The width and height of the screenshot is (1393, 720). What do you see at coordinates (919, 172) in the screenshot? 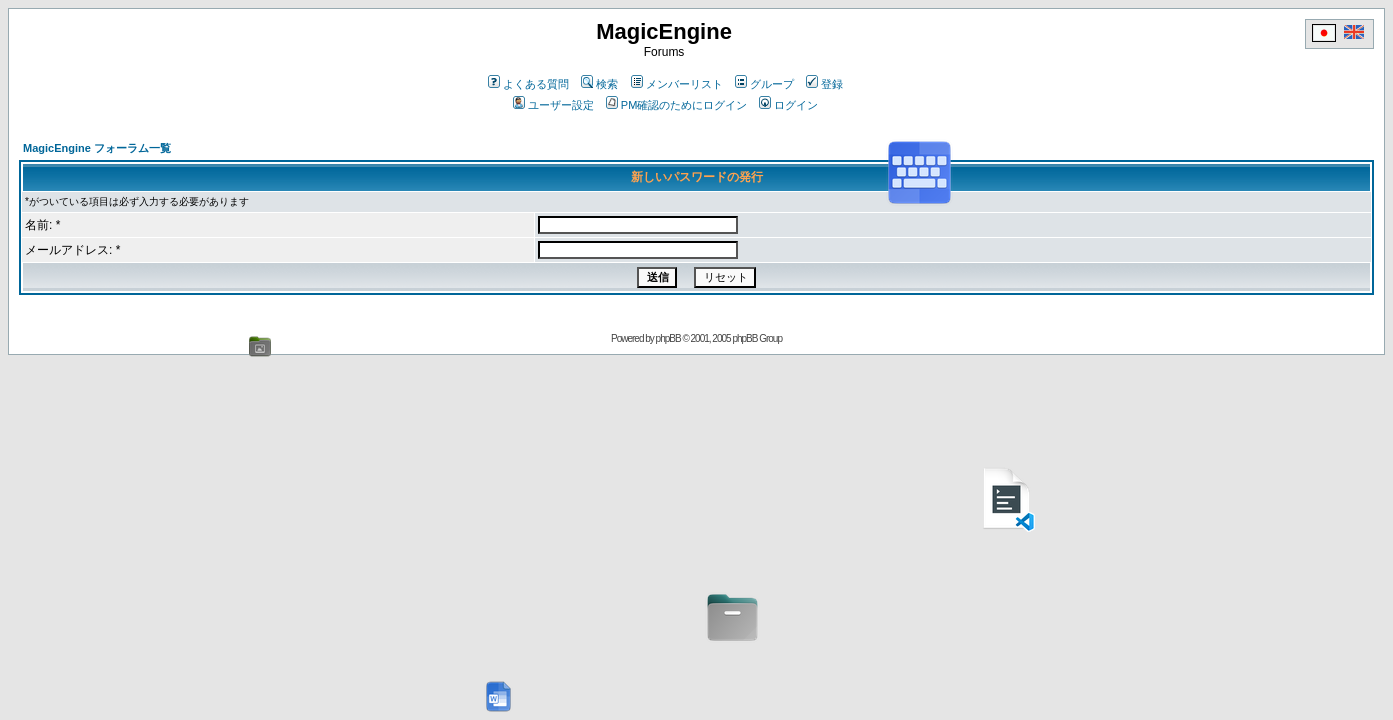
I see `configure keyboard and input settings` at bounding box center [919, 172].